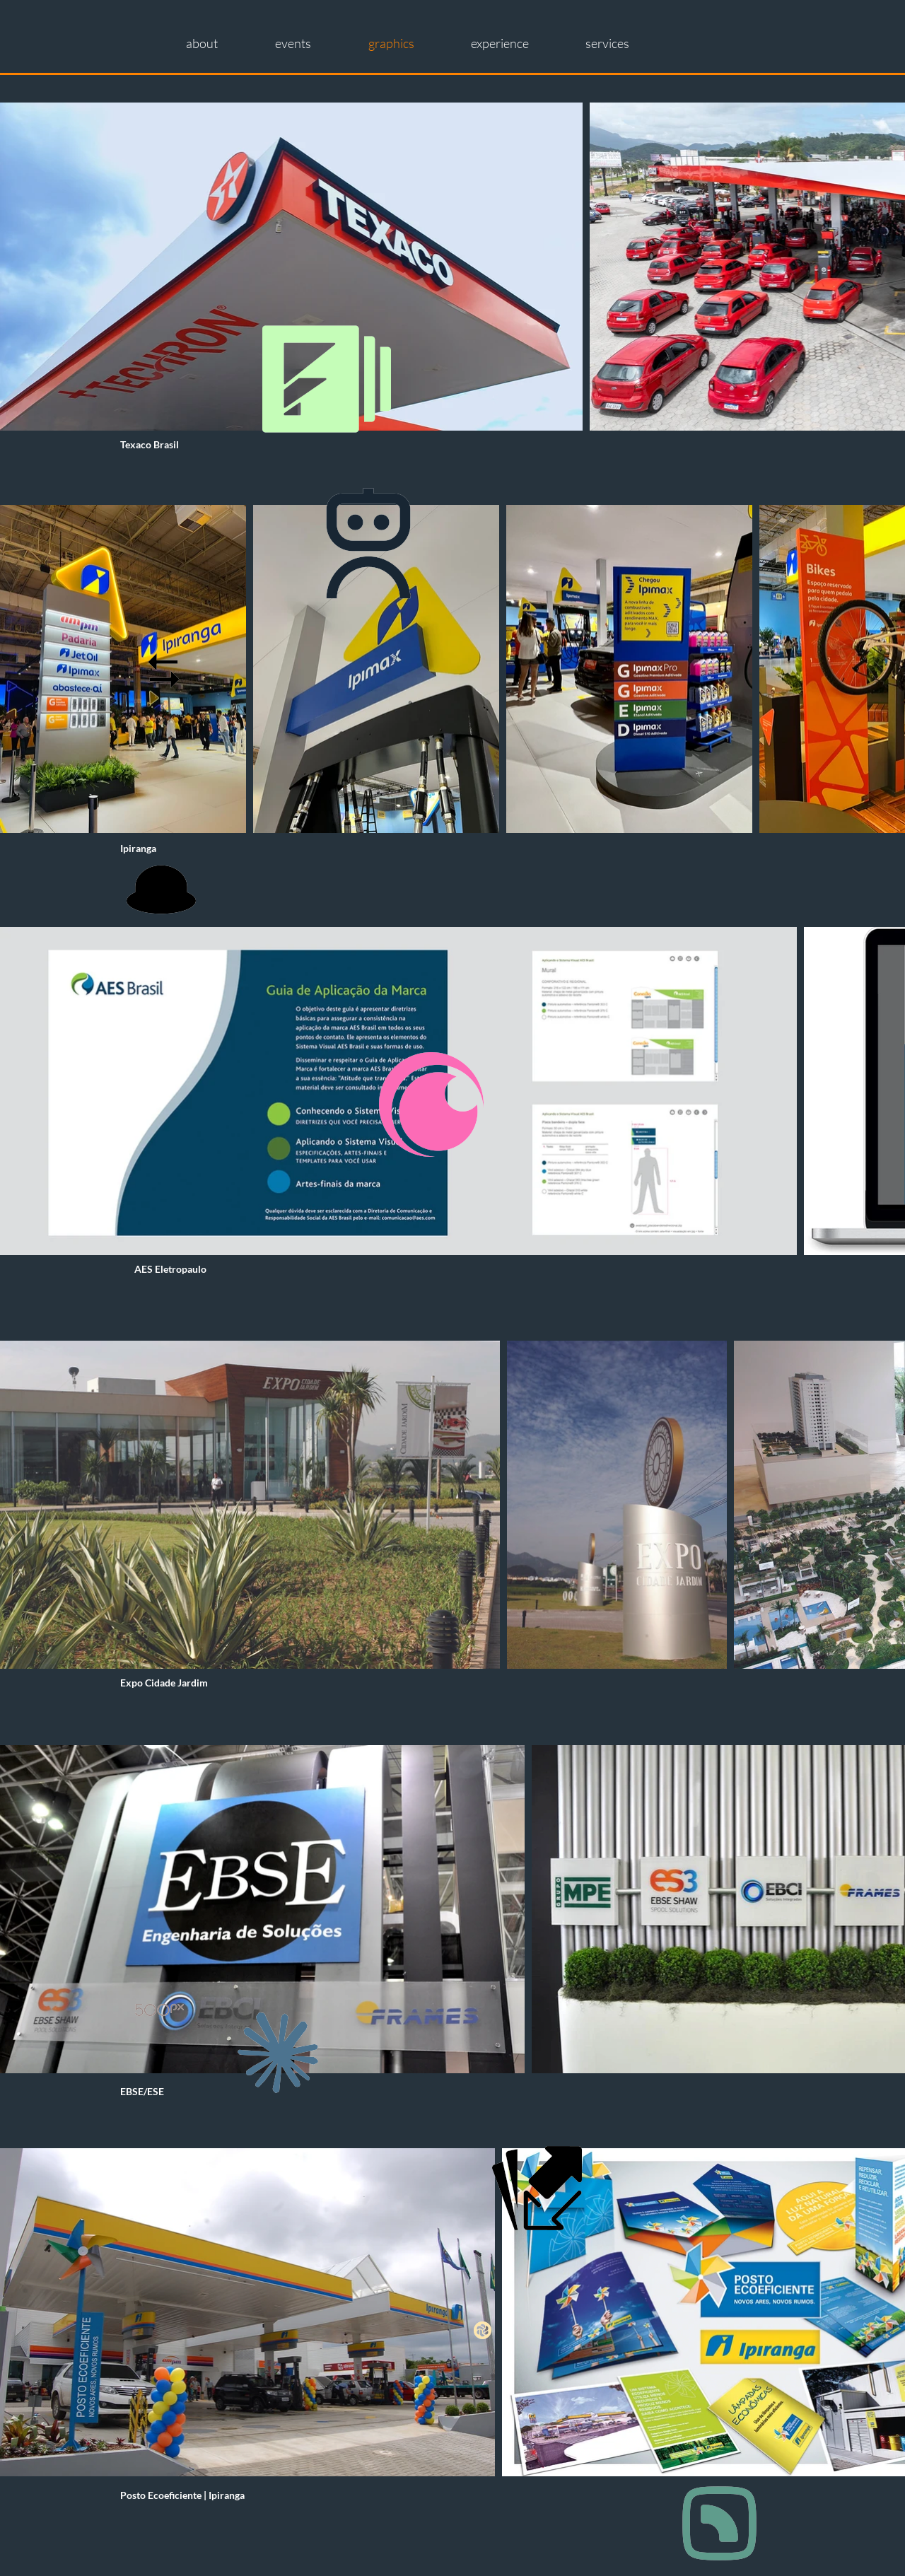 The width and height of the screenshot is (905, 2576). What do you see at coordinates (161, 890) in the screenshot?
I see `open Alfred app` at bounding box center [161, 890].